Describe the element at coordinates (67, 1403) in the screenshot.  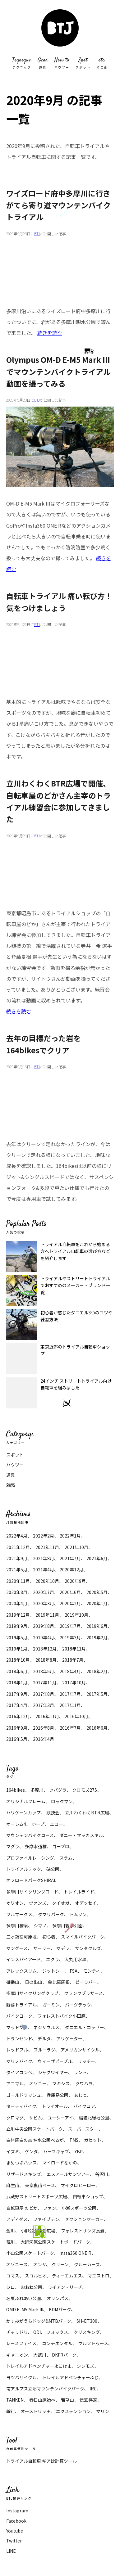
I see `equip lightning bow weapon` at that location.